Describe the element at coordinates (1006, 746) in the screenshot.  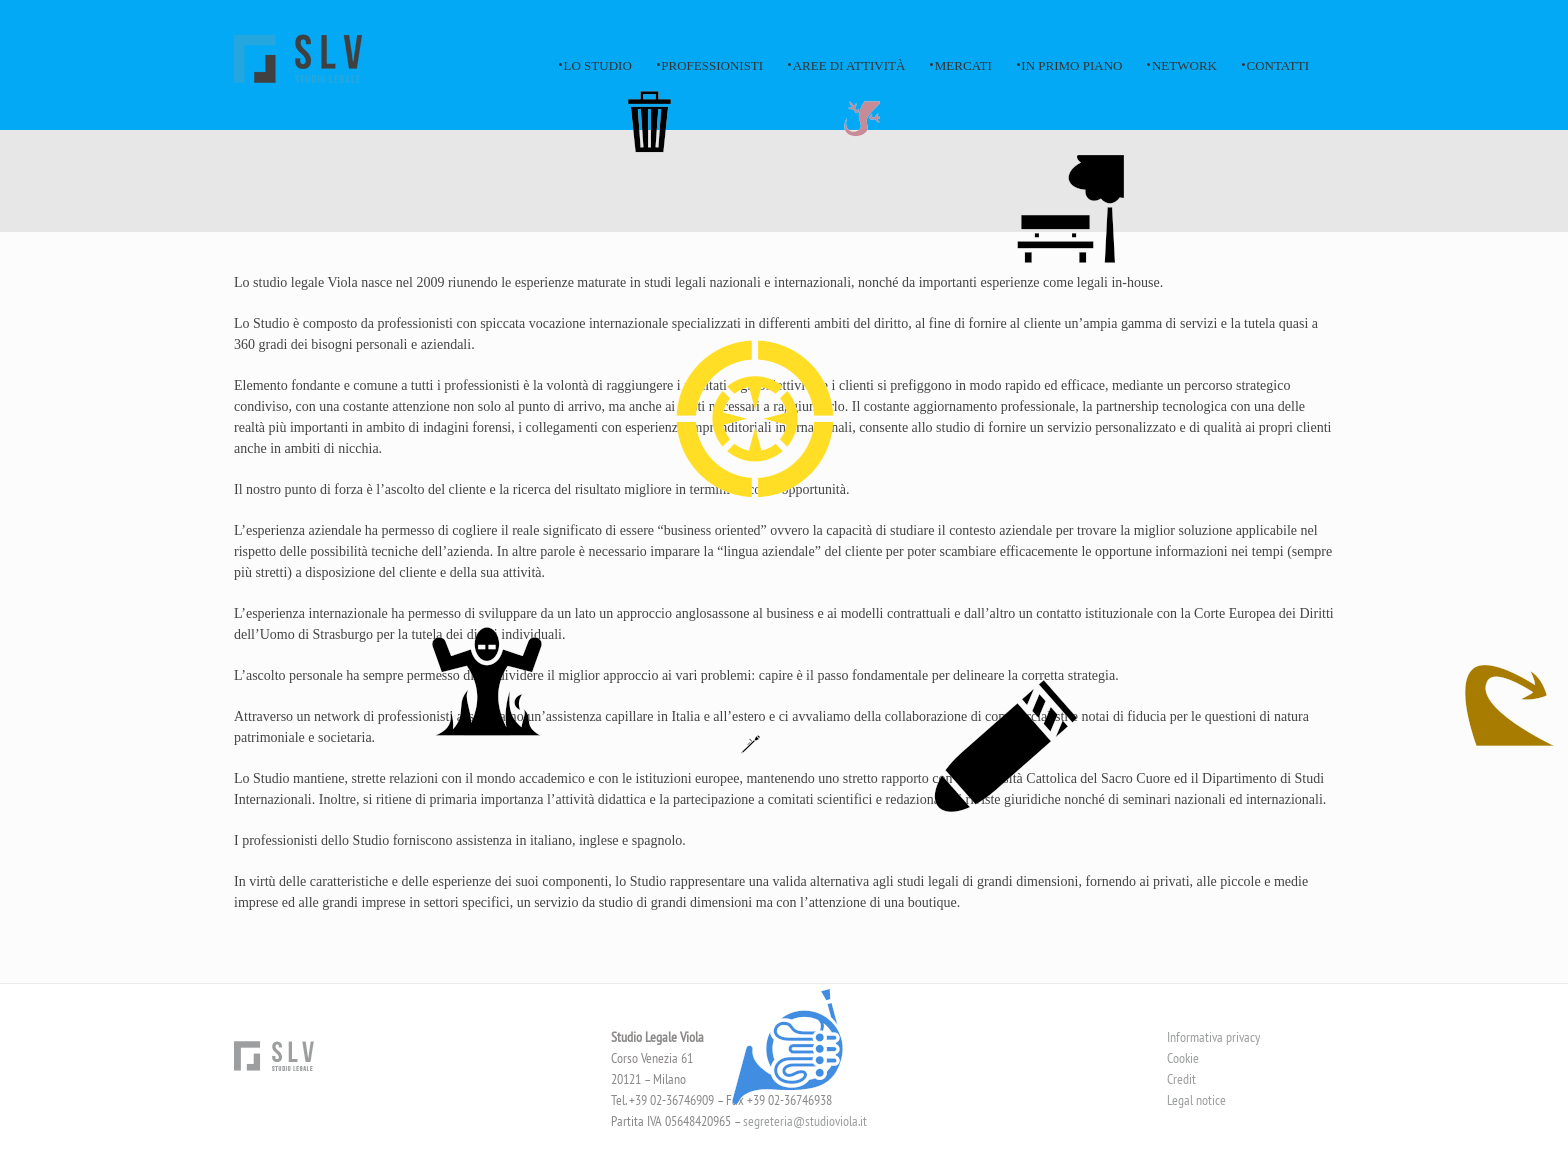
I see `ammunition or weaponry item in a game inventory` at that location.